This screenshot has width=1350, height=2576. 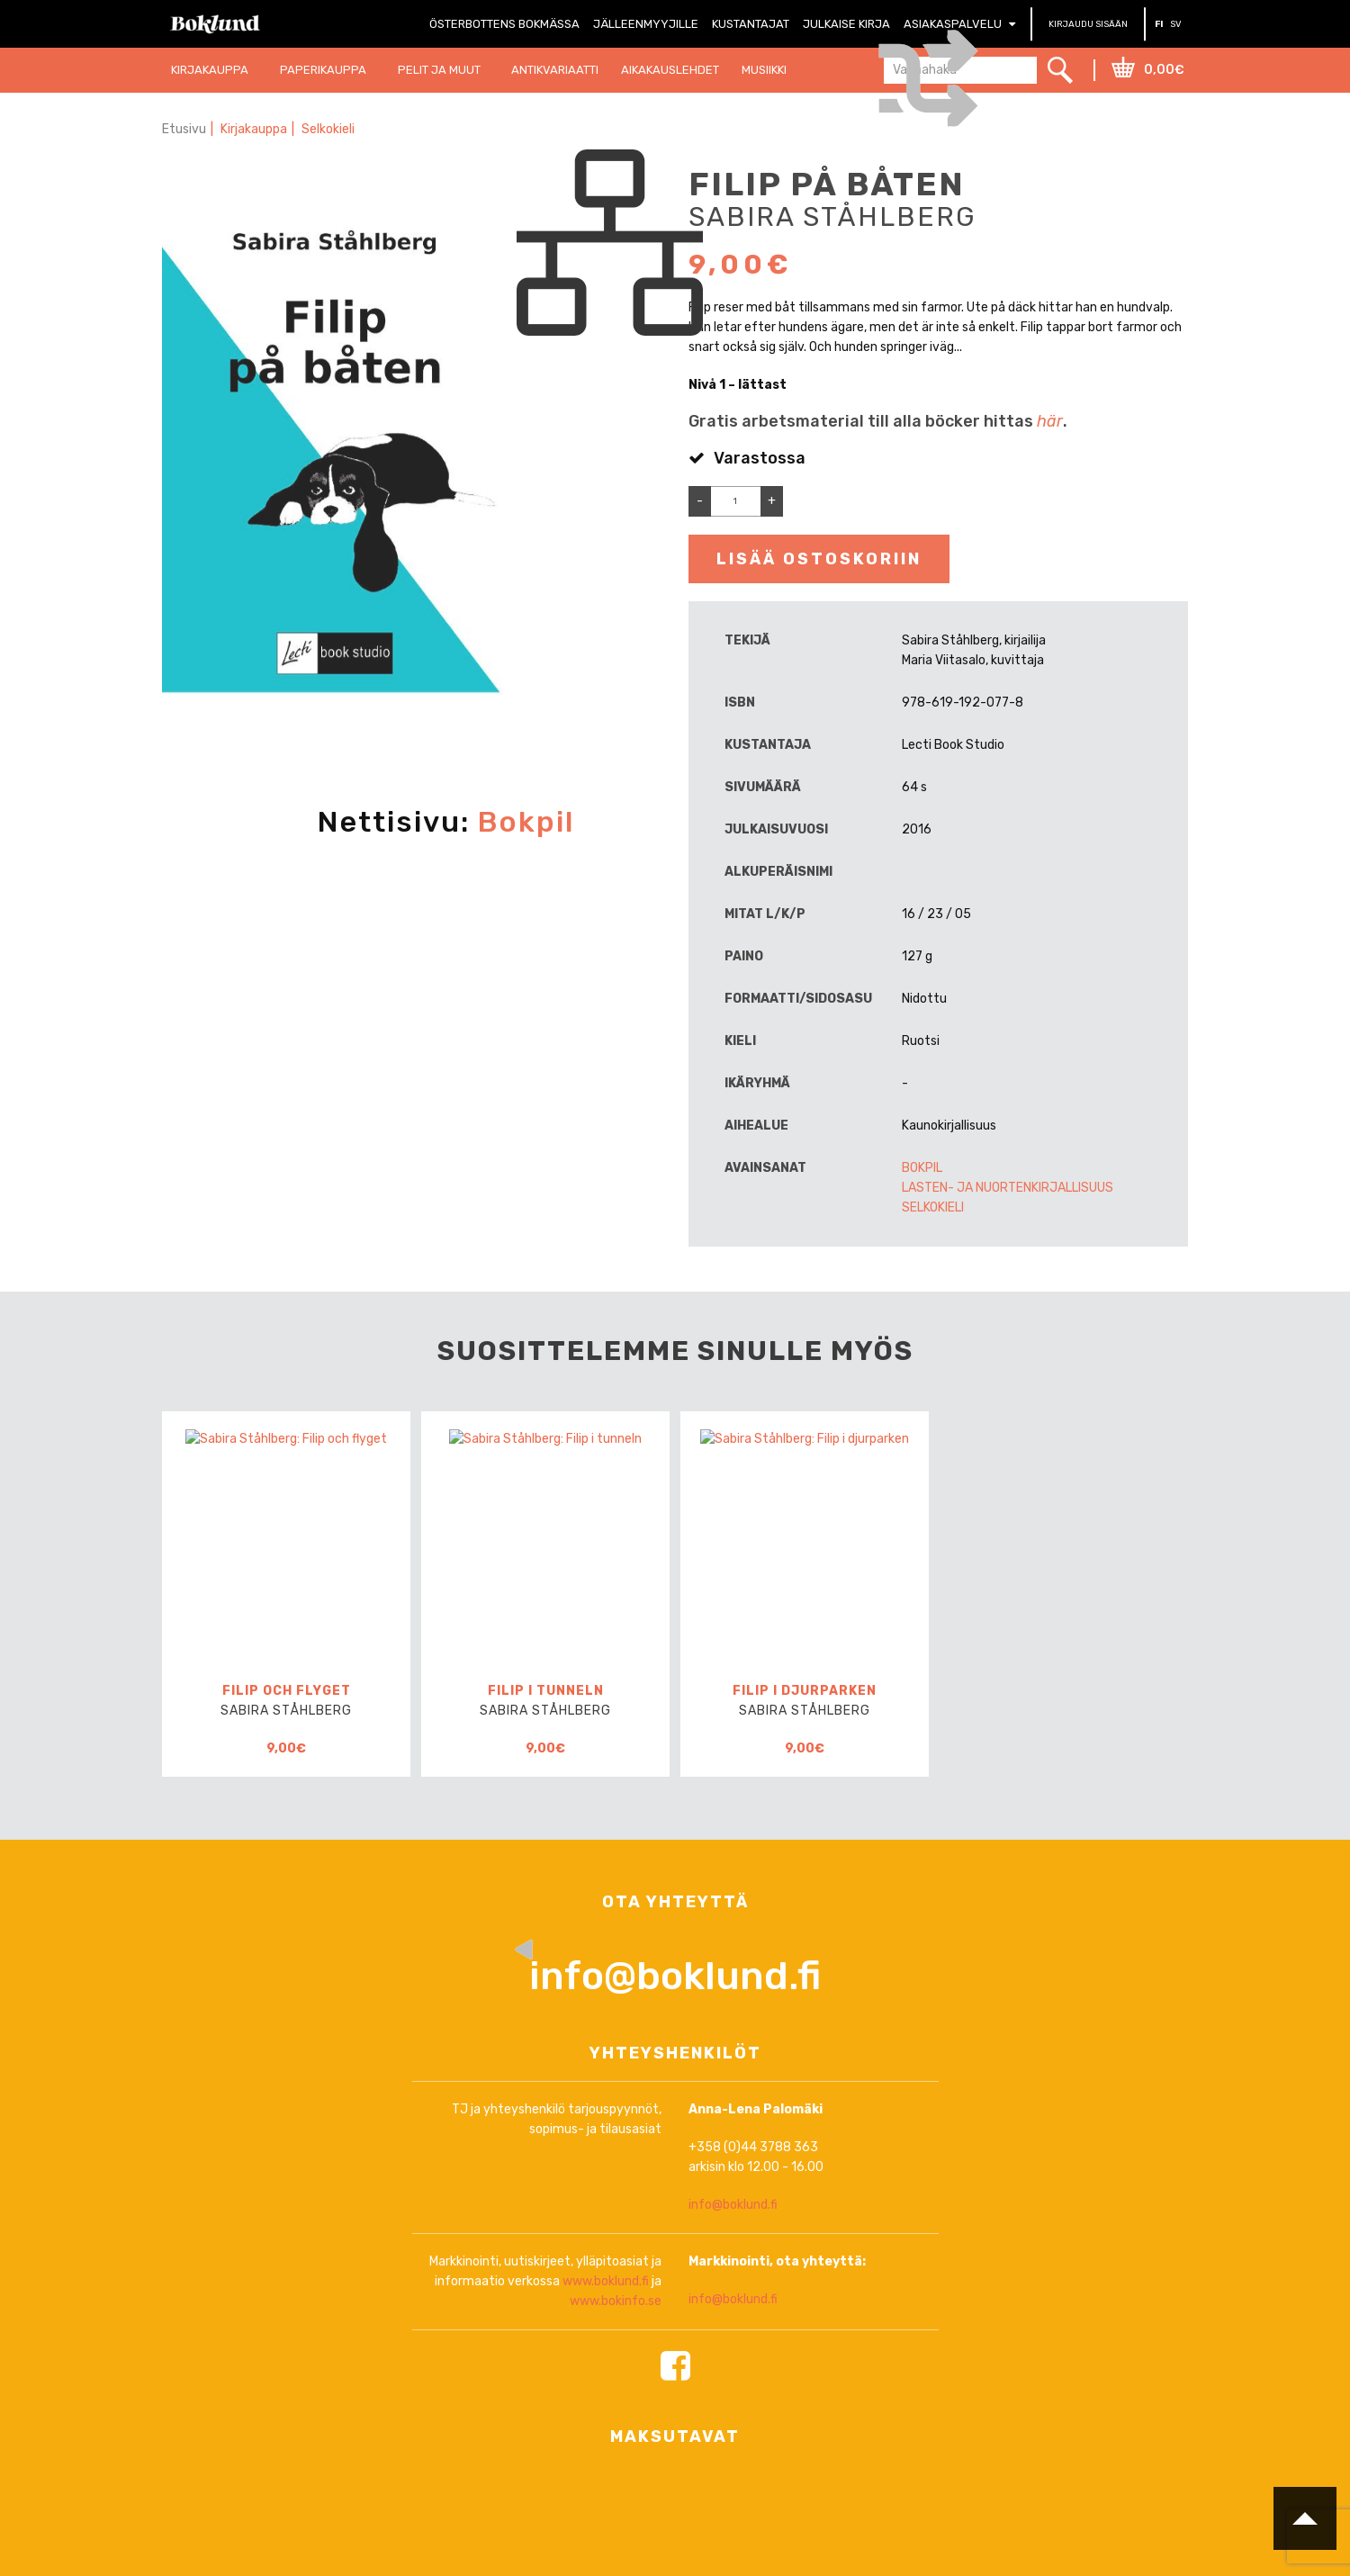 What do you see at coordinates (525, 1950) in the screenshot?
I see `play media in right-to-left interface` at bounding box center [525, 1950].